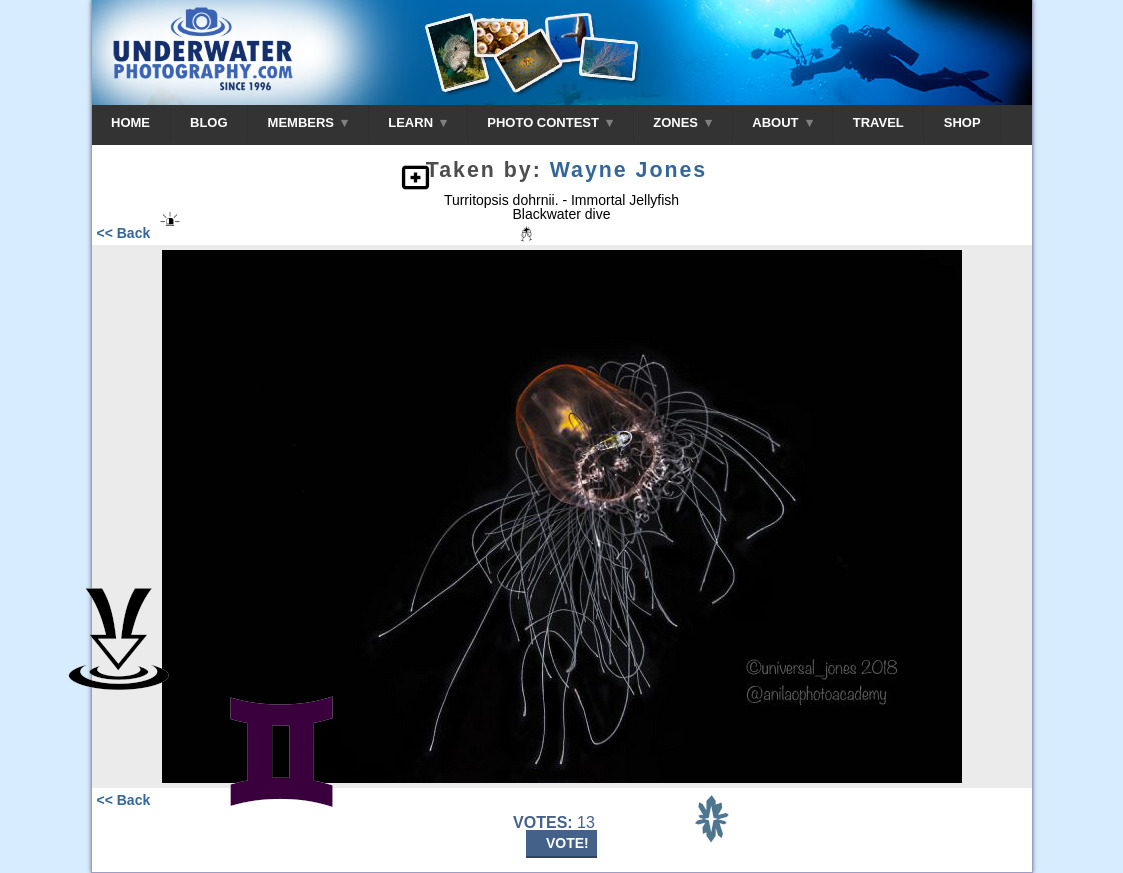  Describe the element at coordinates (415, 177) in the screenshot. I see `access health or medical supplies` at that location.